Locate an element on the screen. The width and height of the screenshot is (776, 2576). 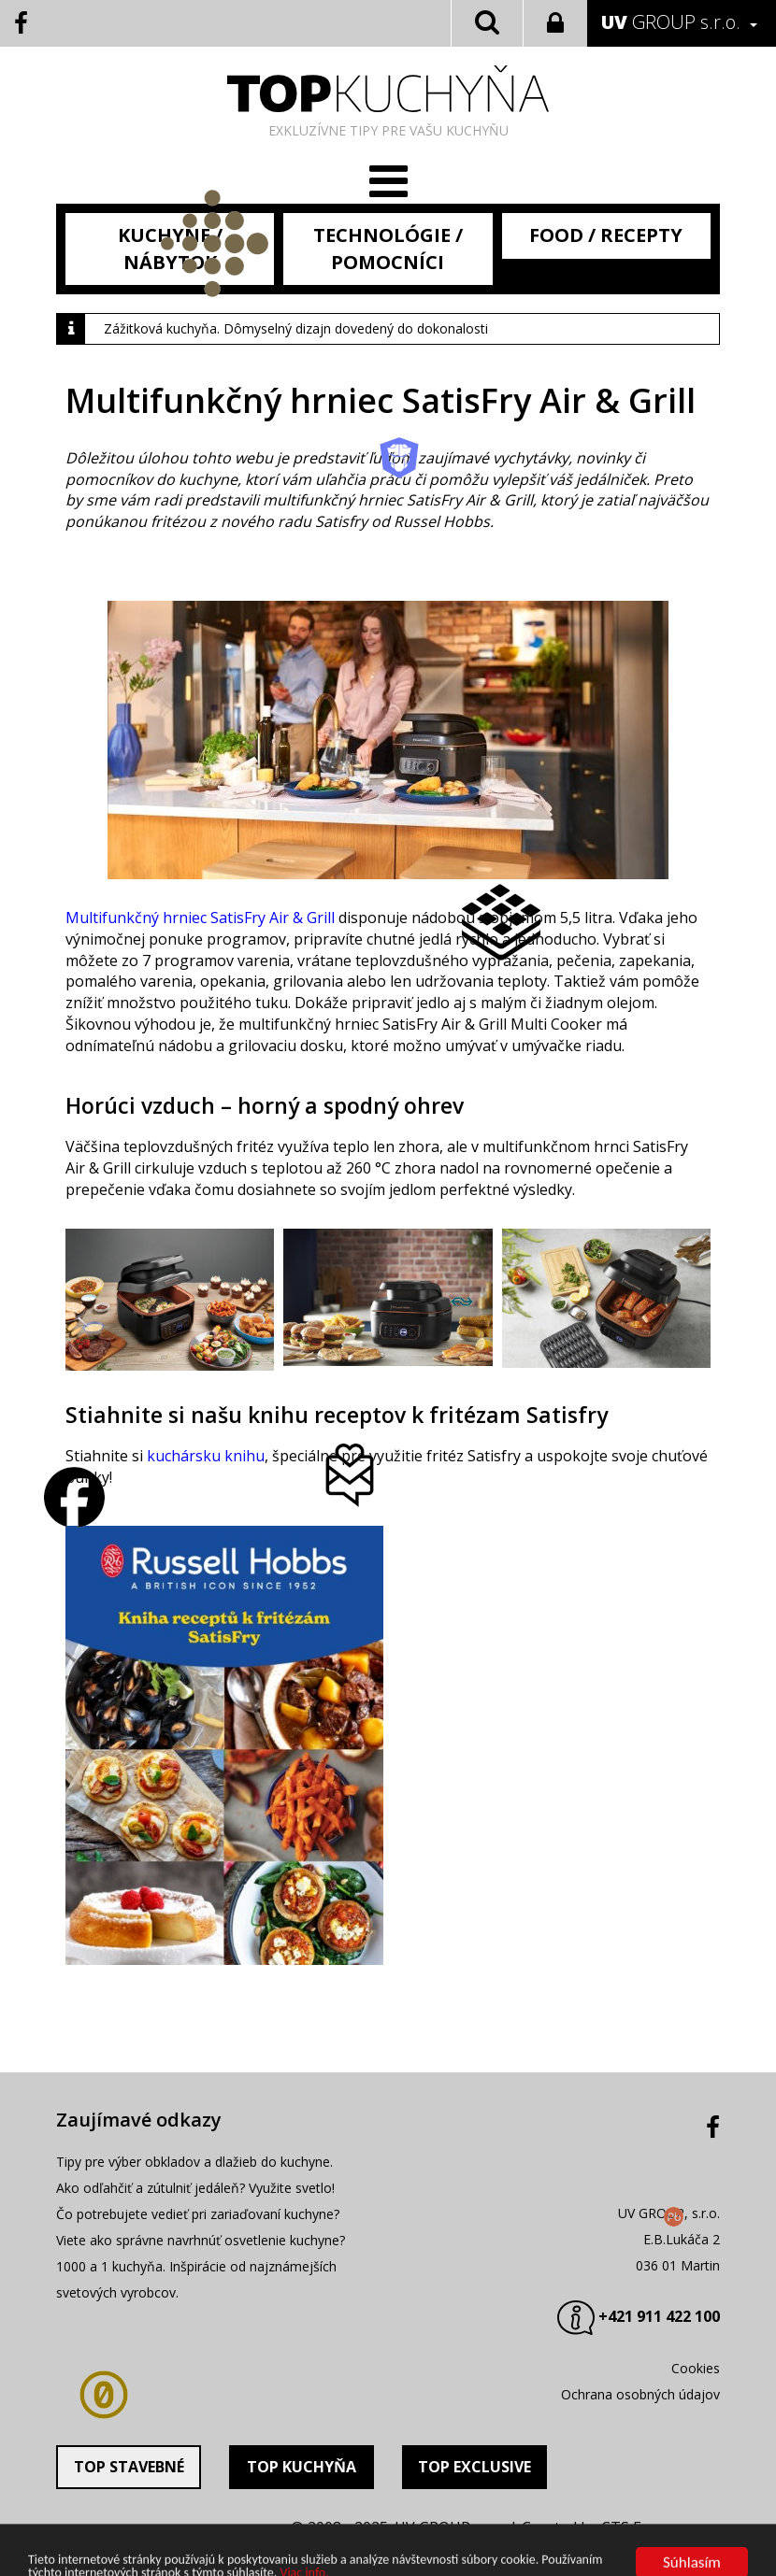
open torizon platform dashboard is located at coordinates (501, 922).